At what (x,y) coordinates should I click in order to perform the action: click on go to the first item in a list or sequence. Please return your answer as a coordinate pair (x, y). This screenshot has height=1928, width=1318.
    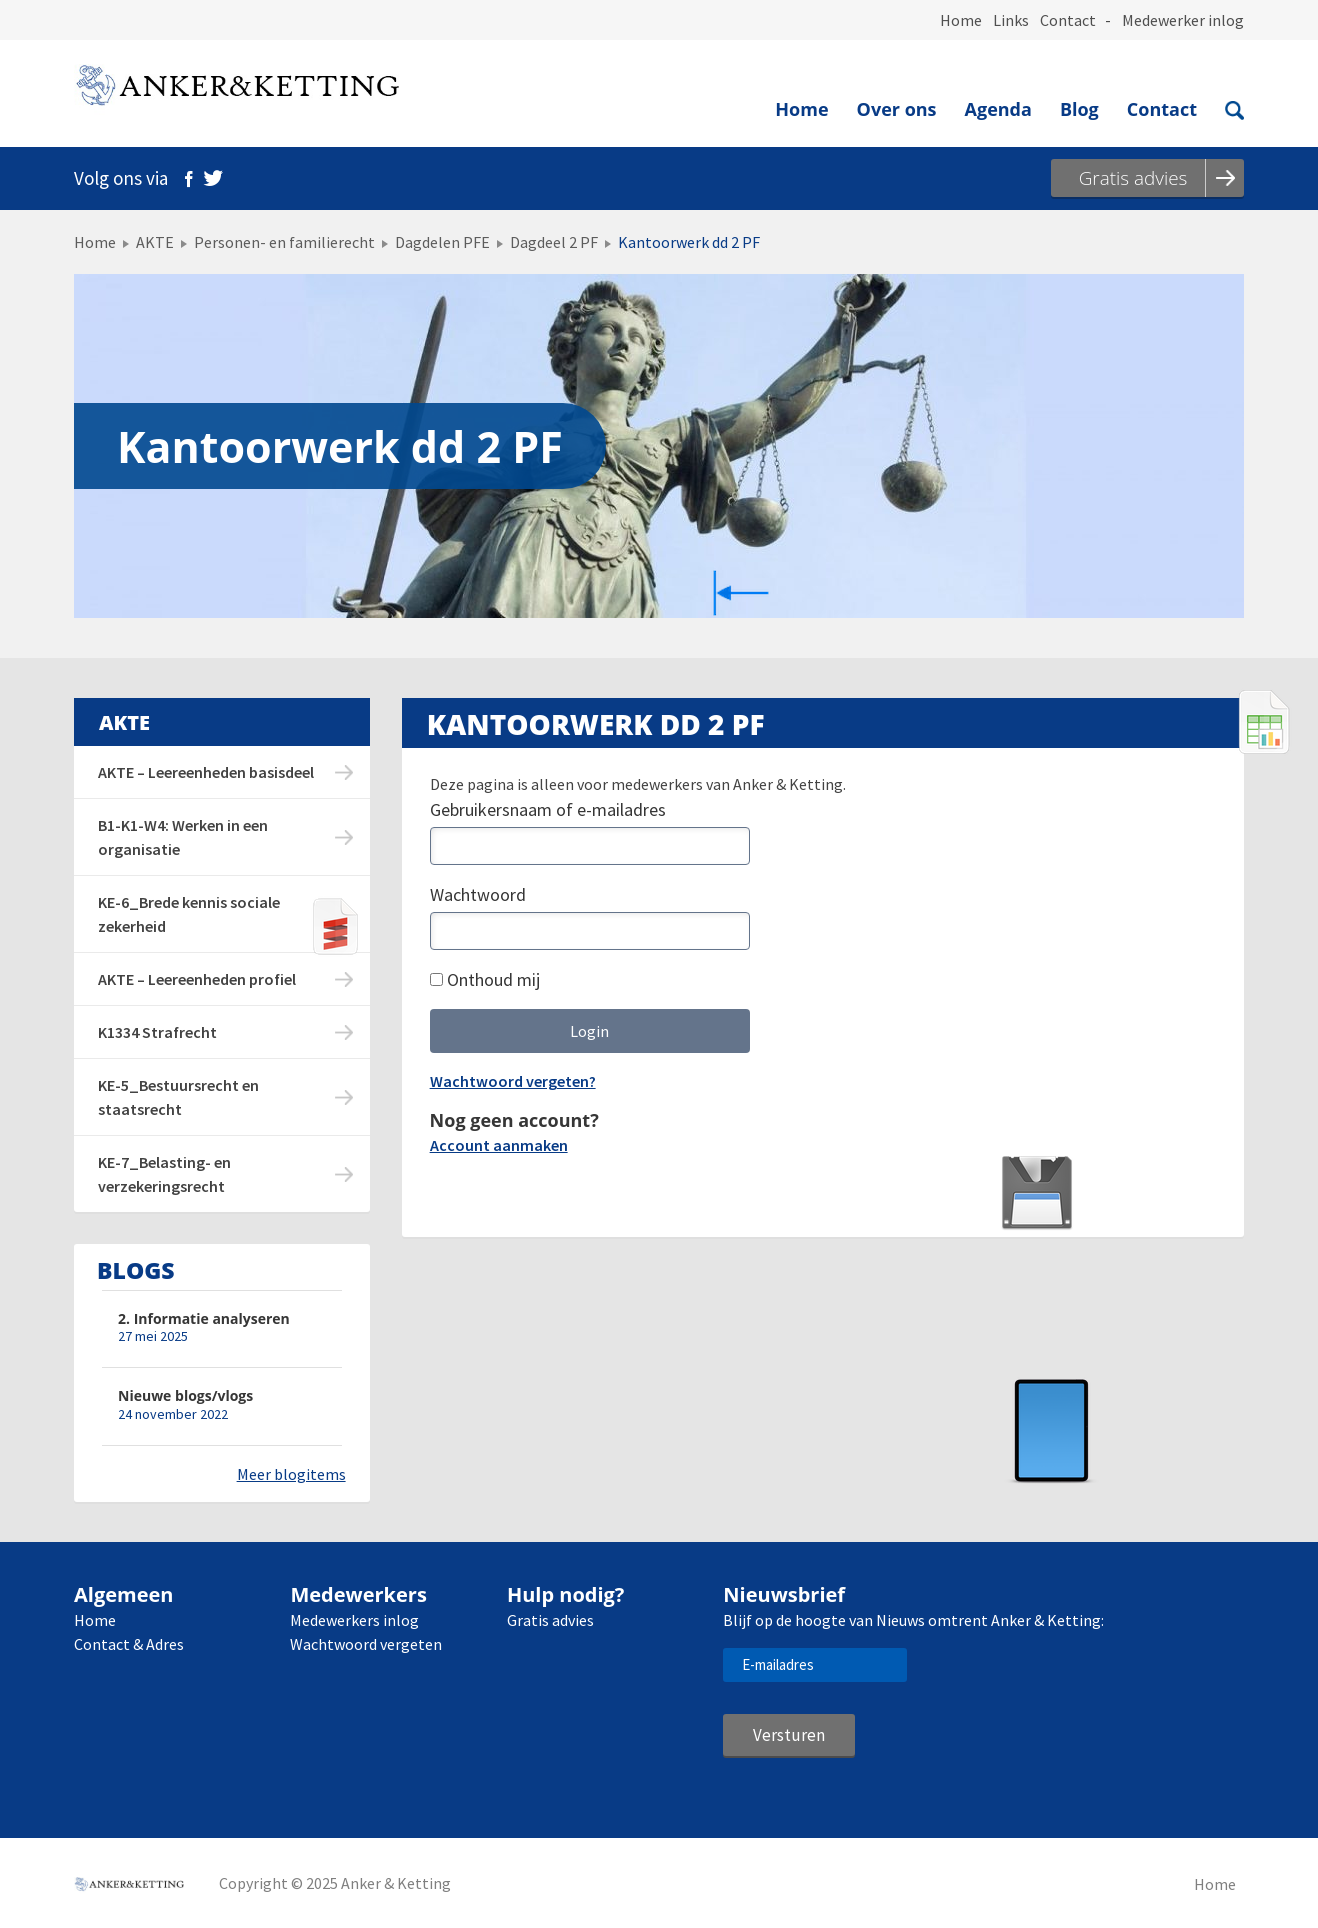
    Looking at the image, I should click on (741, 593).